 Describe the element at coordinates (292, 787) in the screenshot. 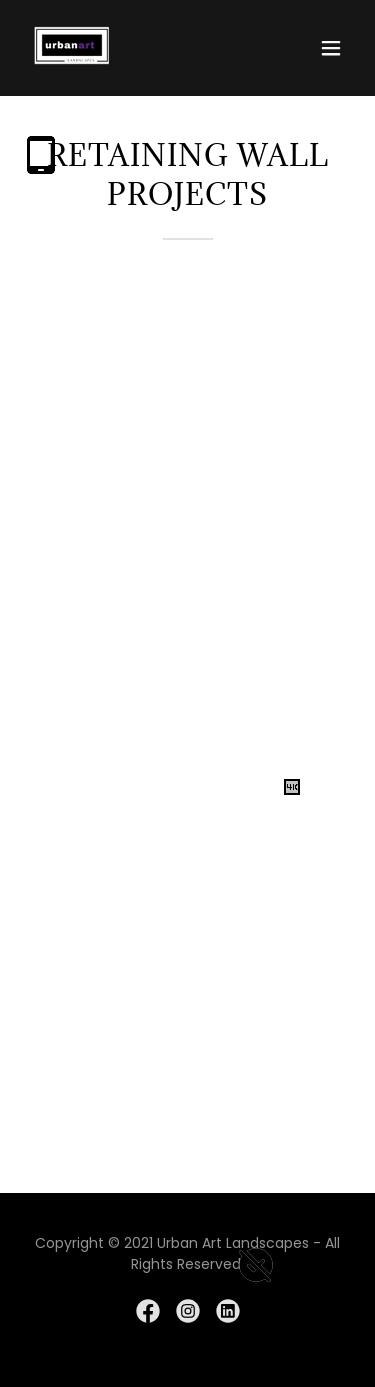

I see `indicates 4K resolution video quality` at that location.